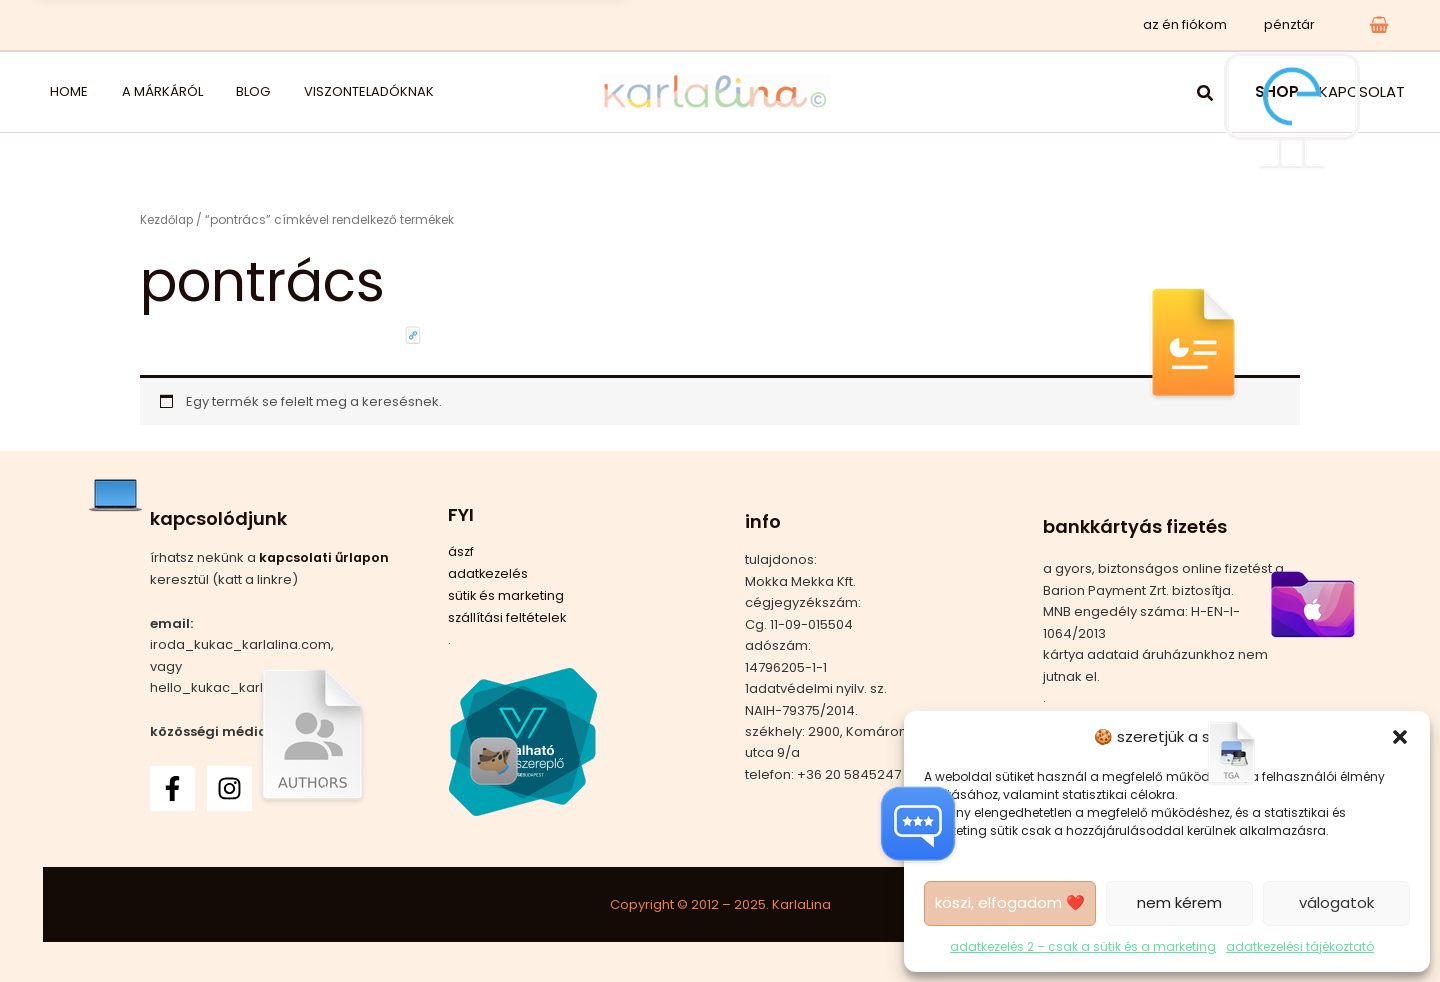 This screenshot has width=1440, height=982. Describe the element at coordinates (312, 736) in the screenshot. I see `authors or contributors text file` at that location.